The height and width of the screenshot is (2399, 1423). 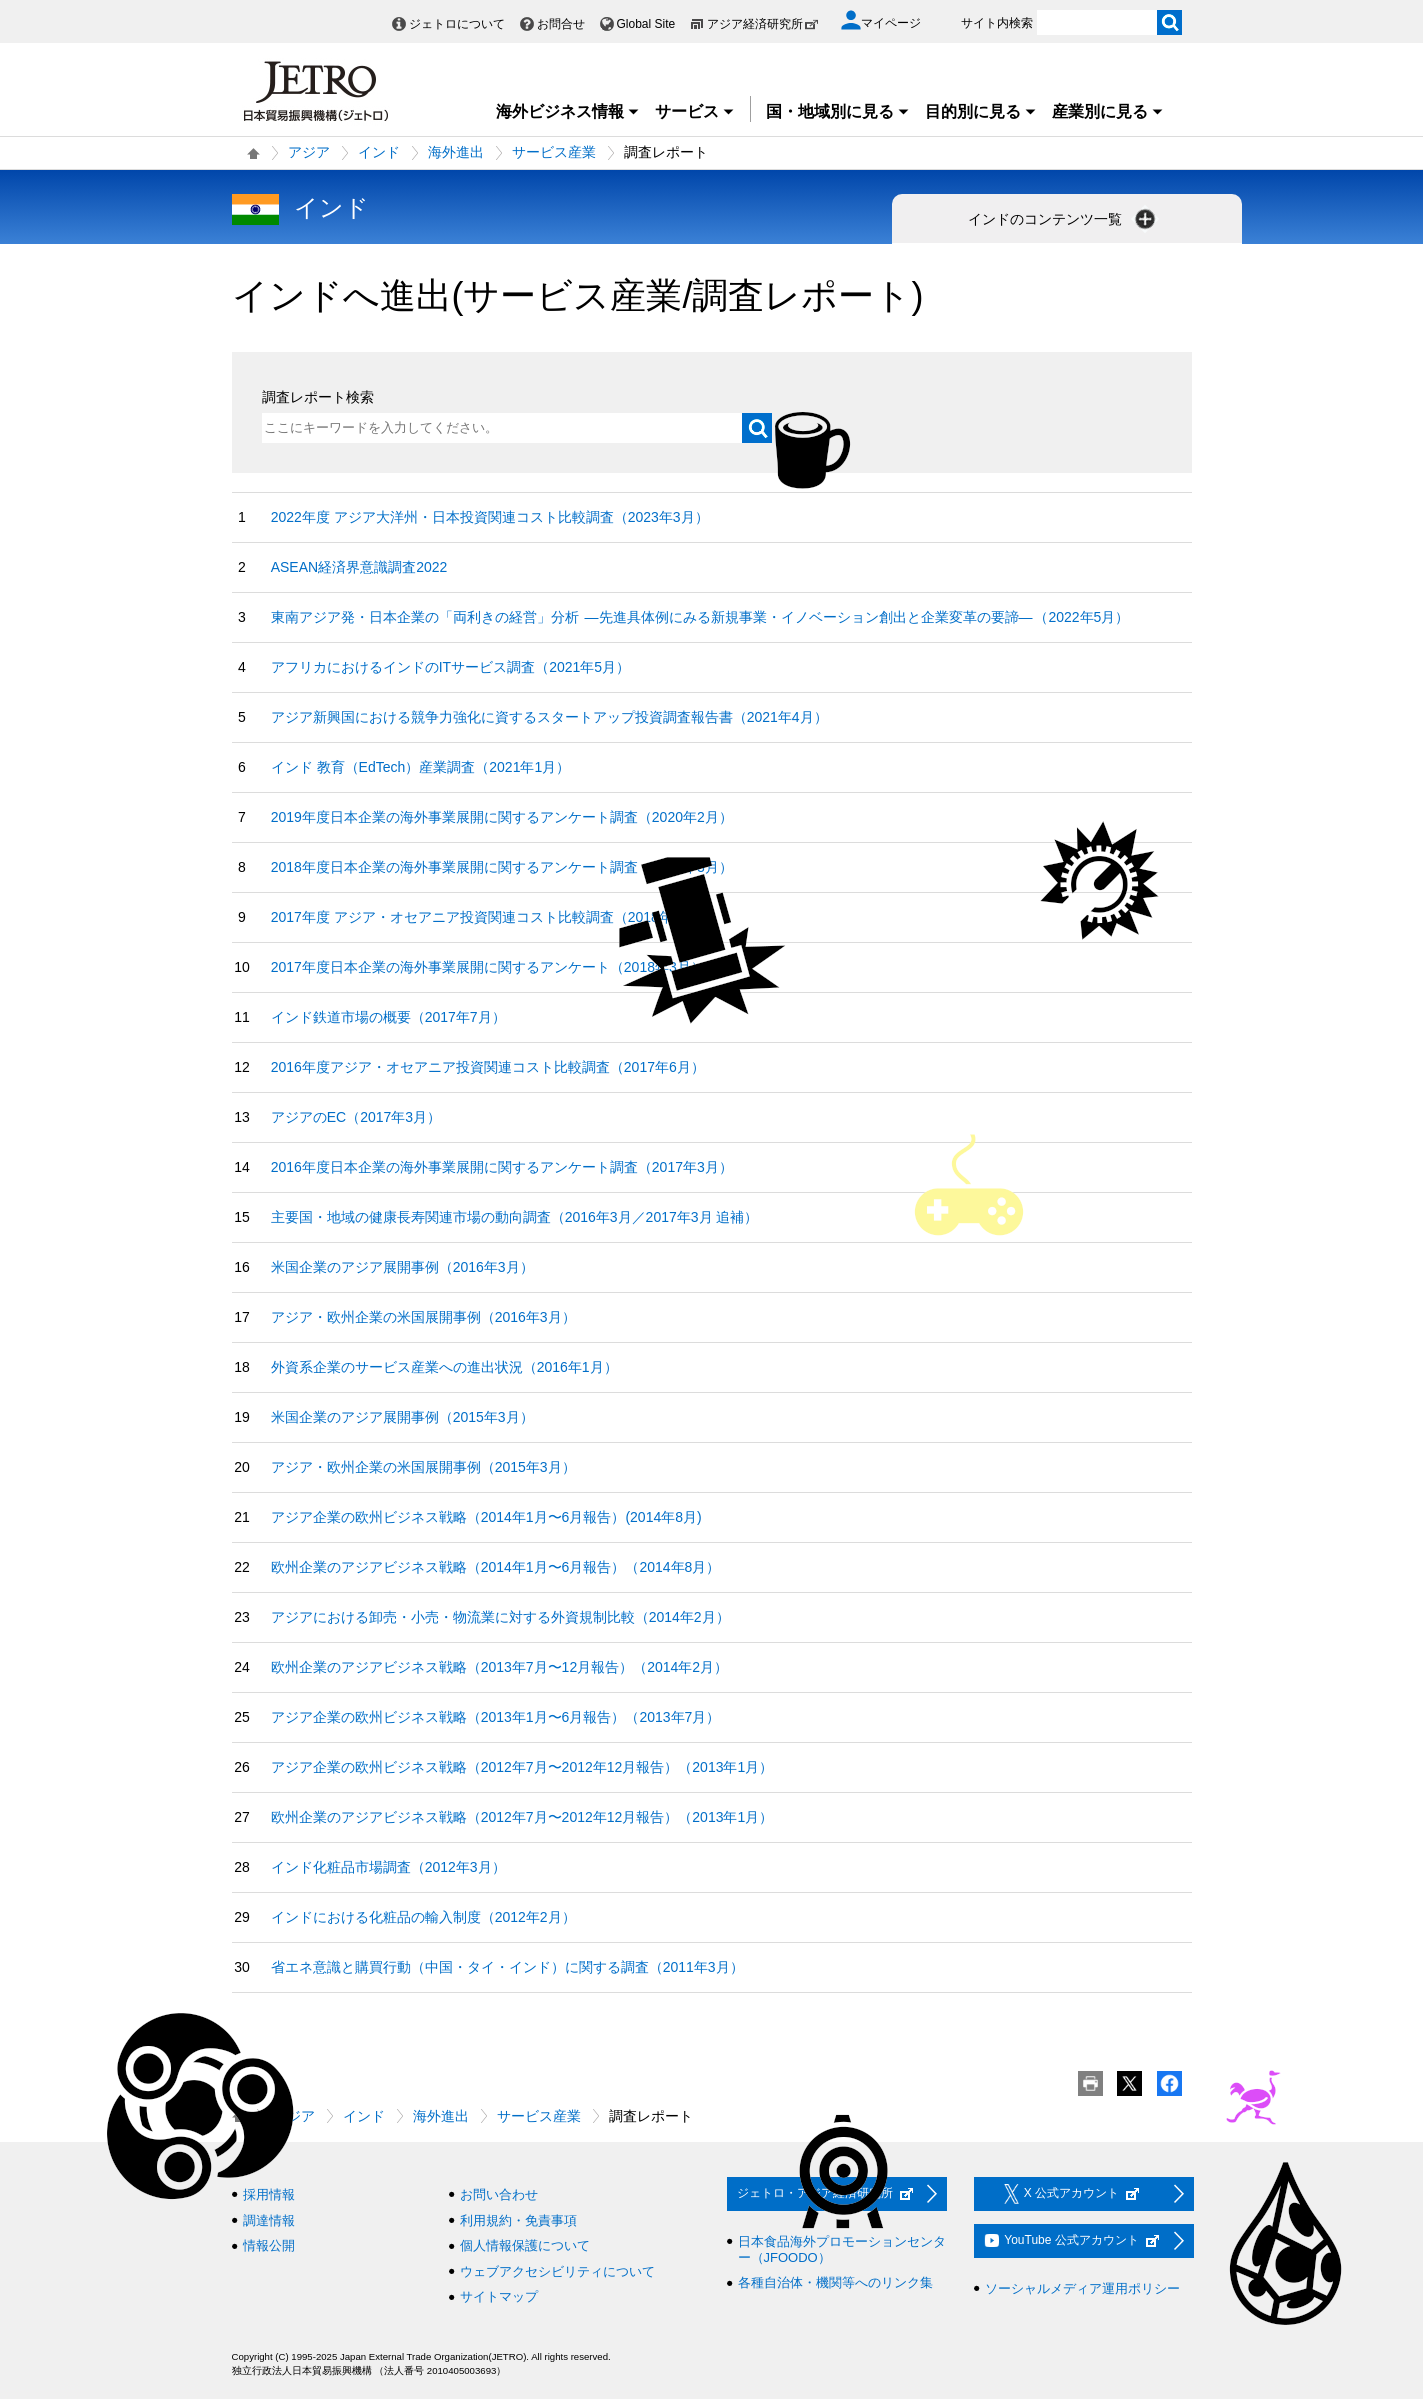 What do you see at coordinates (1099, 880) in the screenshot?
I see `access settings or configuration options` at bounding box center [1099, 880].